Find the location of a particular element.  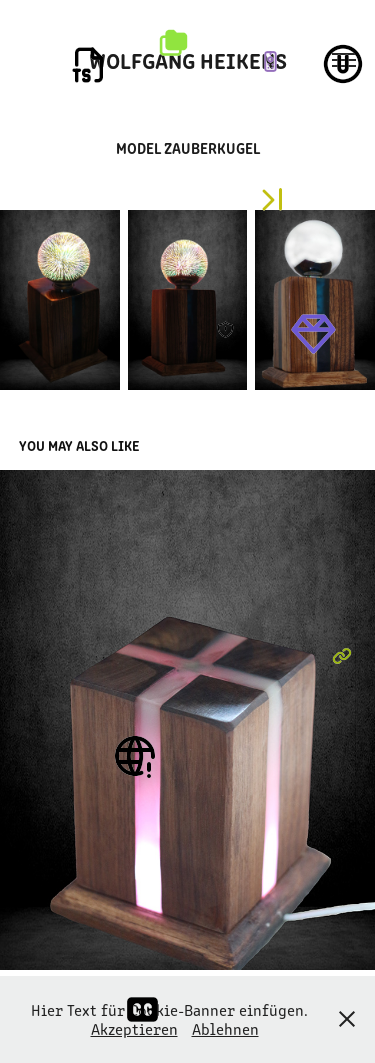

skip to end of content is located at coordinates (273, 200).